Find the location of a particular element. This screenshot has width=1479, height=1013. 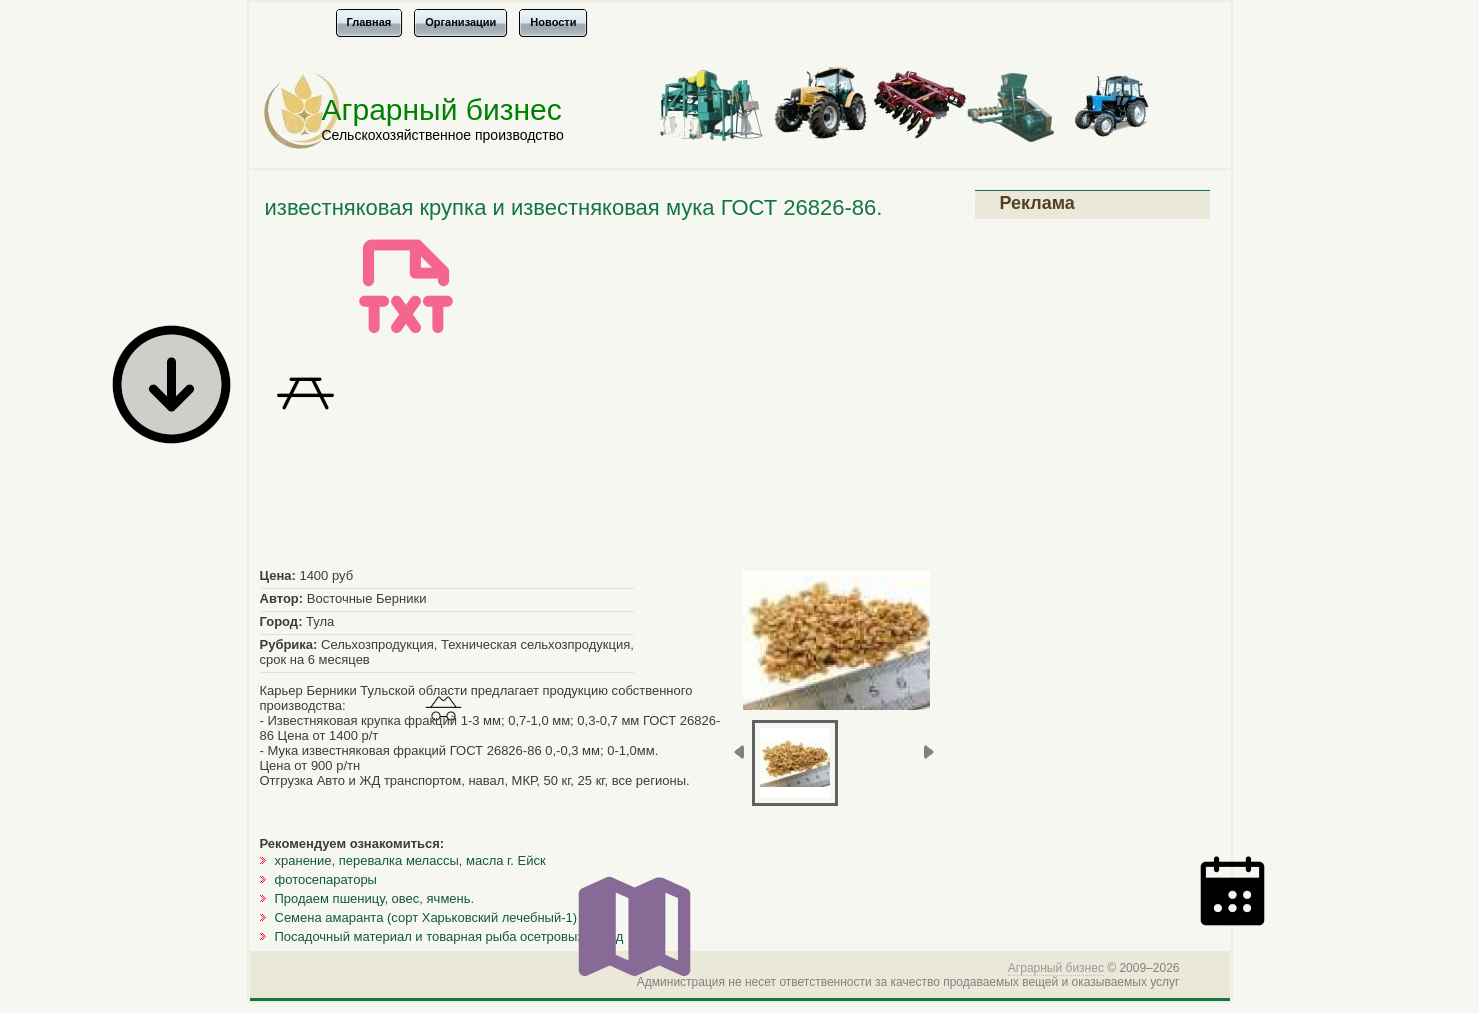

open a text file is located at coordinates (406, 290).